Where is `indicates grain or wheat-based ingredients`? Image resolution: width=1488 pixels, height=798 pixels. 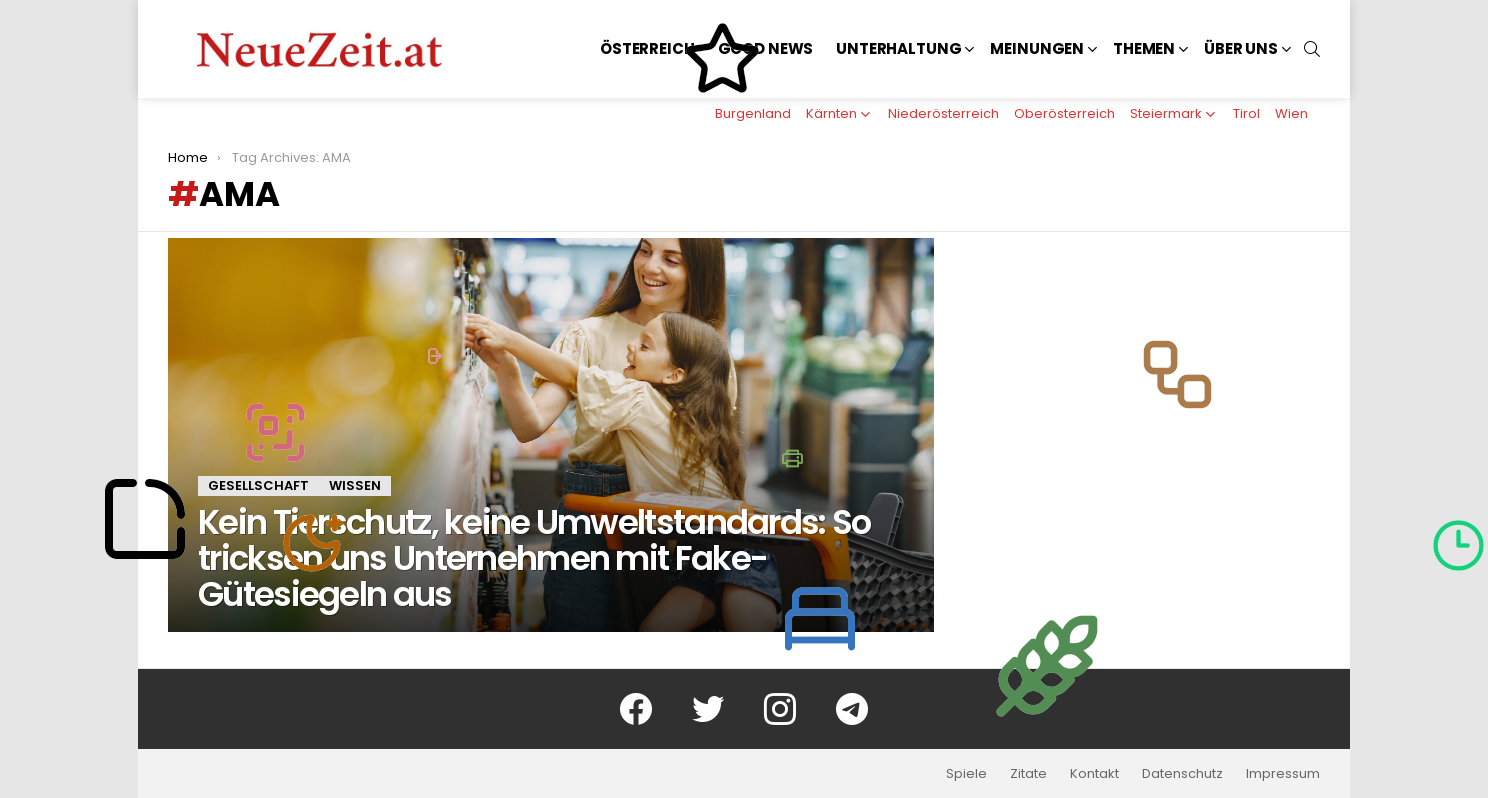
indicates grain or wheat-based ingredients is located at coordinates (1047, 666).